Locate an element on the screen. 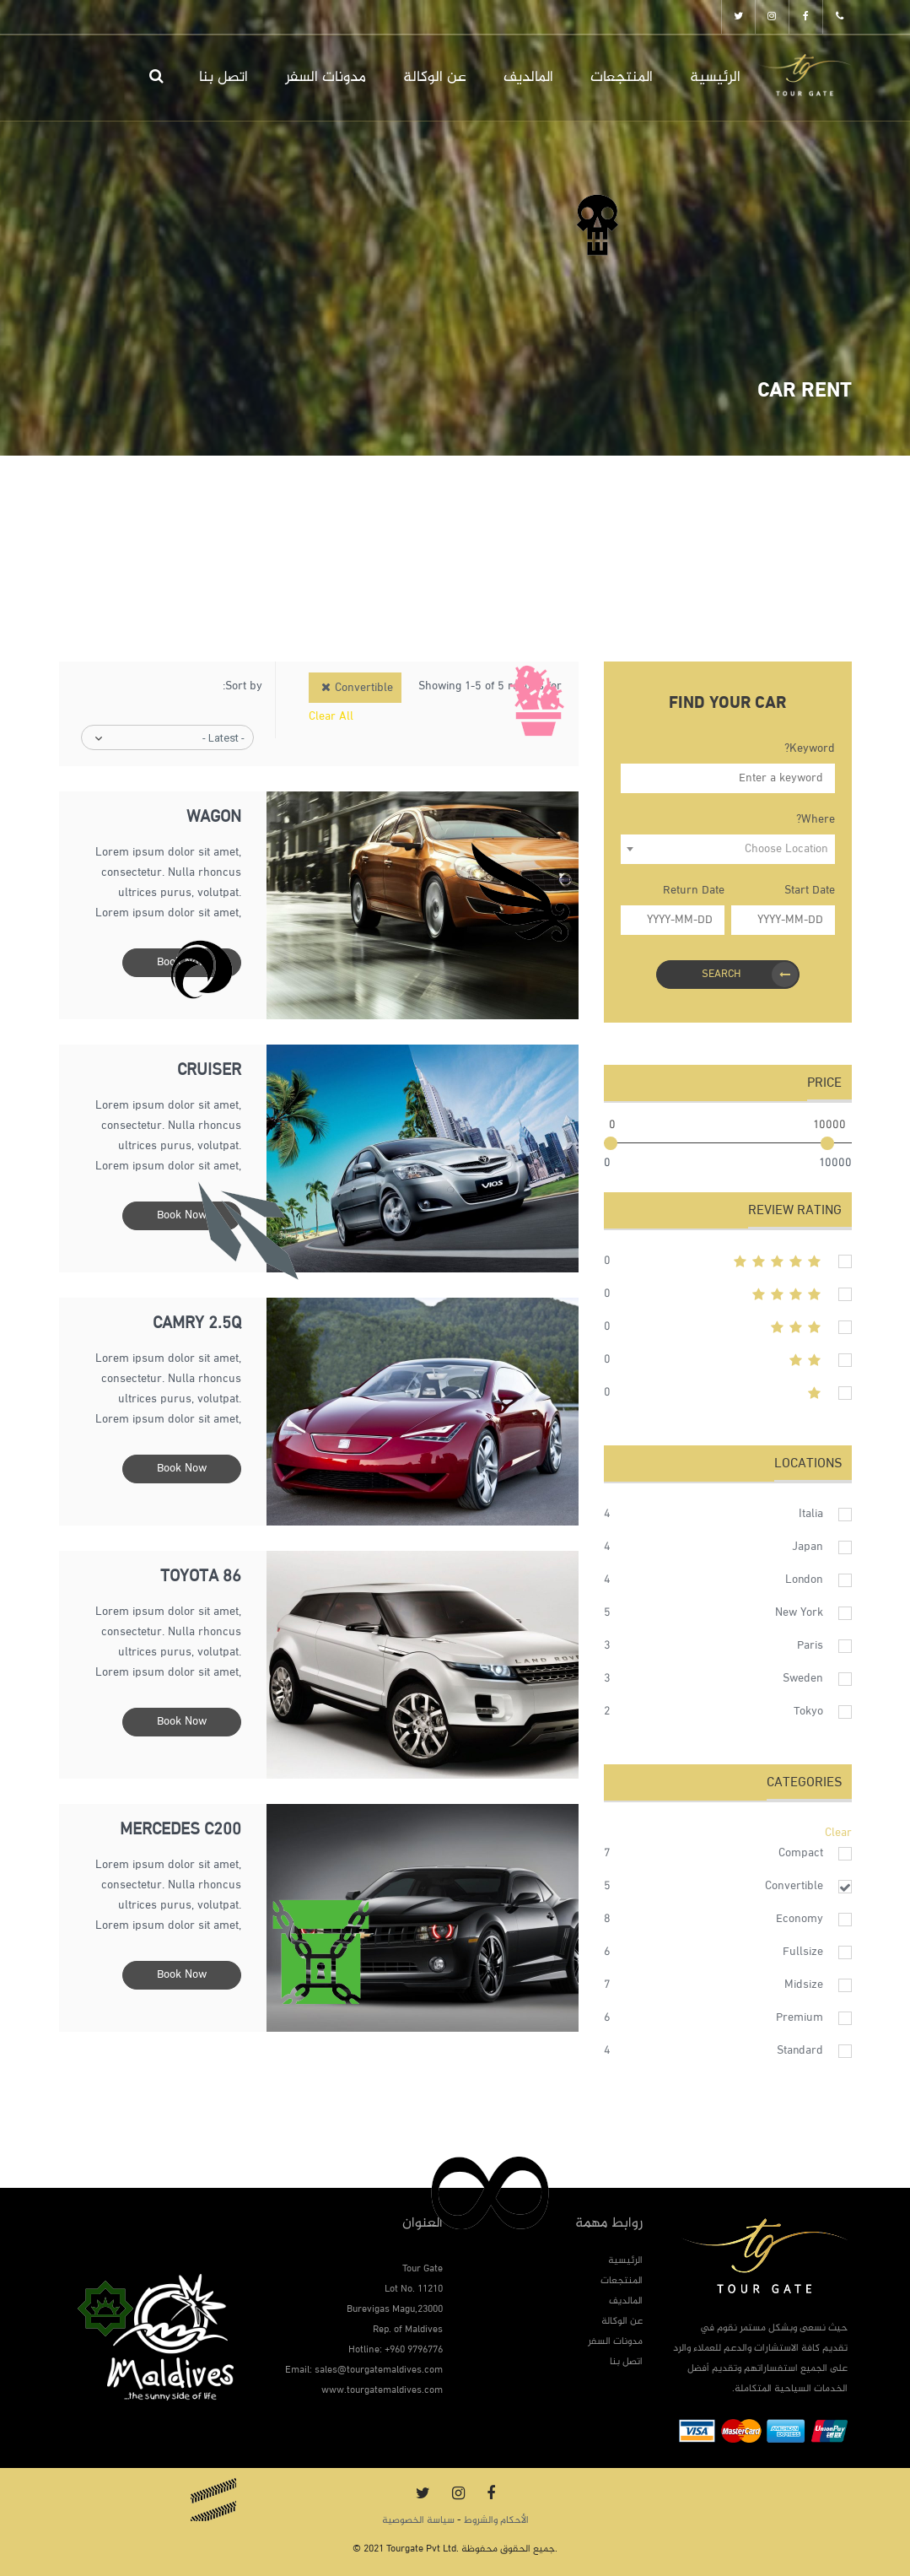 This screenshot has height=2576, width=910. collect or earn gems in a game is located at coordinates (247, 1229).